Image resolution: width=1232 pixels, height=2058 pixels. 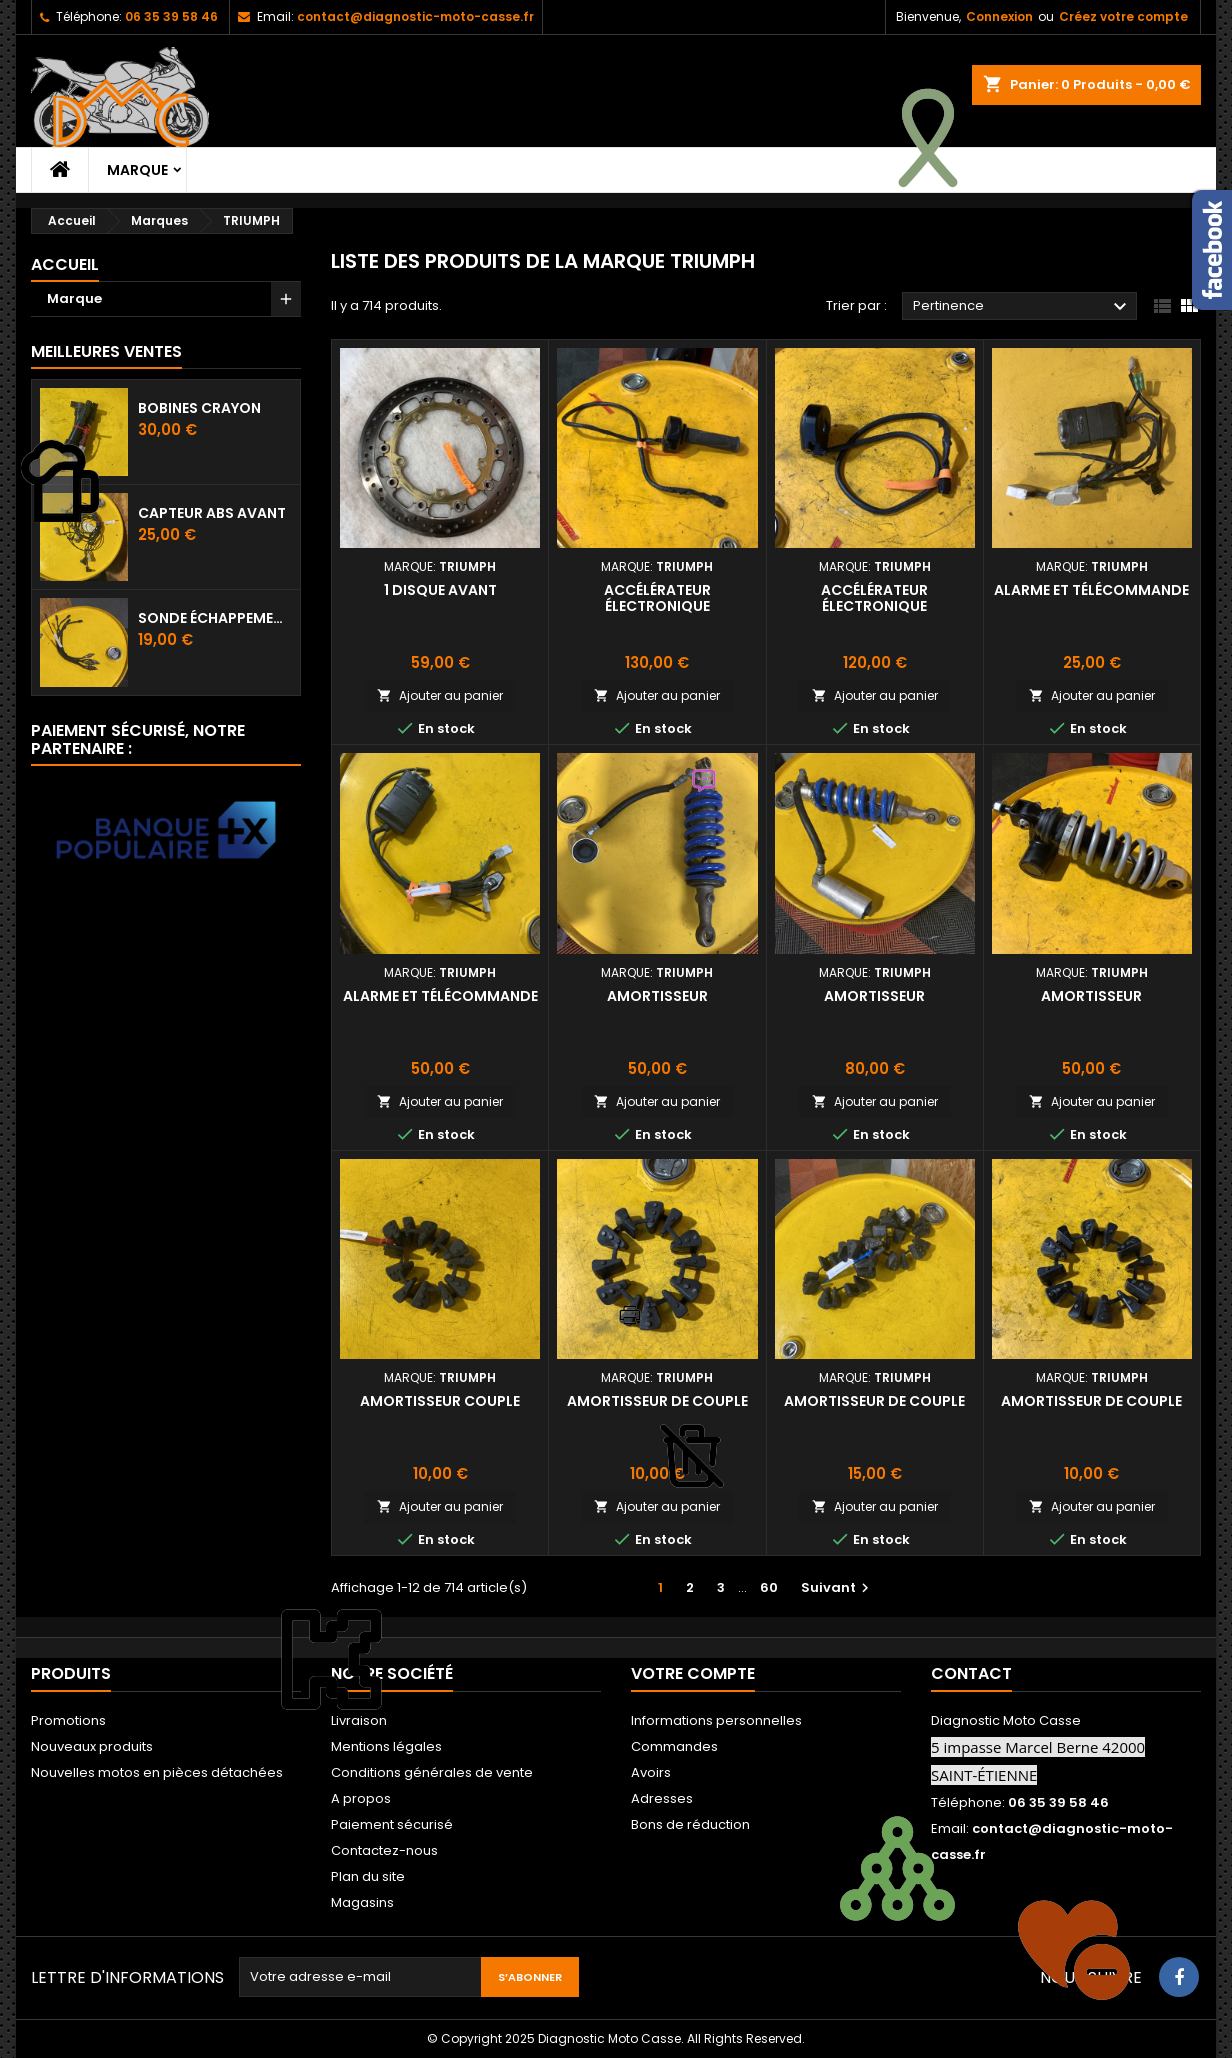 I want to click on print the current document, so click(x=630, y=1315).